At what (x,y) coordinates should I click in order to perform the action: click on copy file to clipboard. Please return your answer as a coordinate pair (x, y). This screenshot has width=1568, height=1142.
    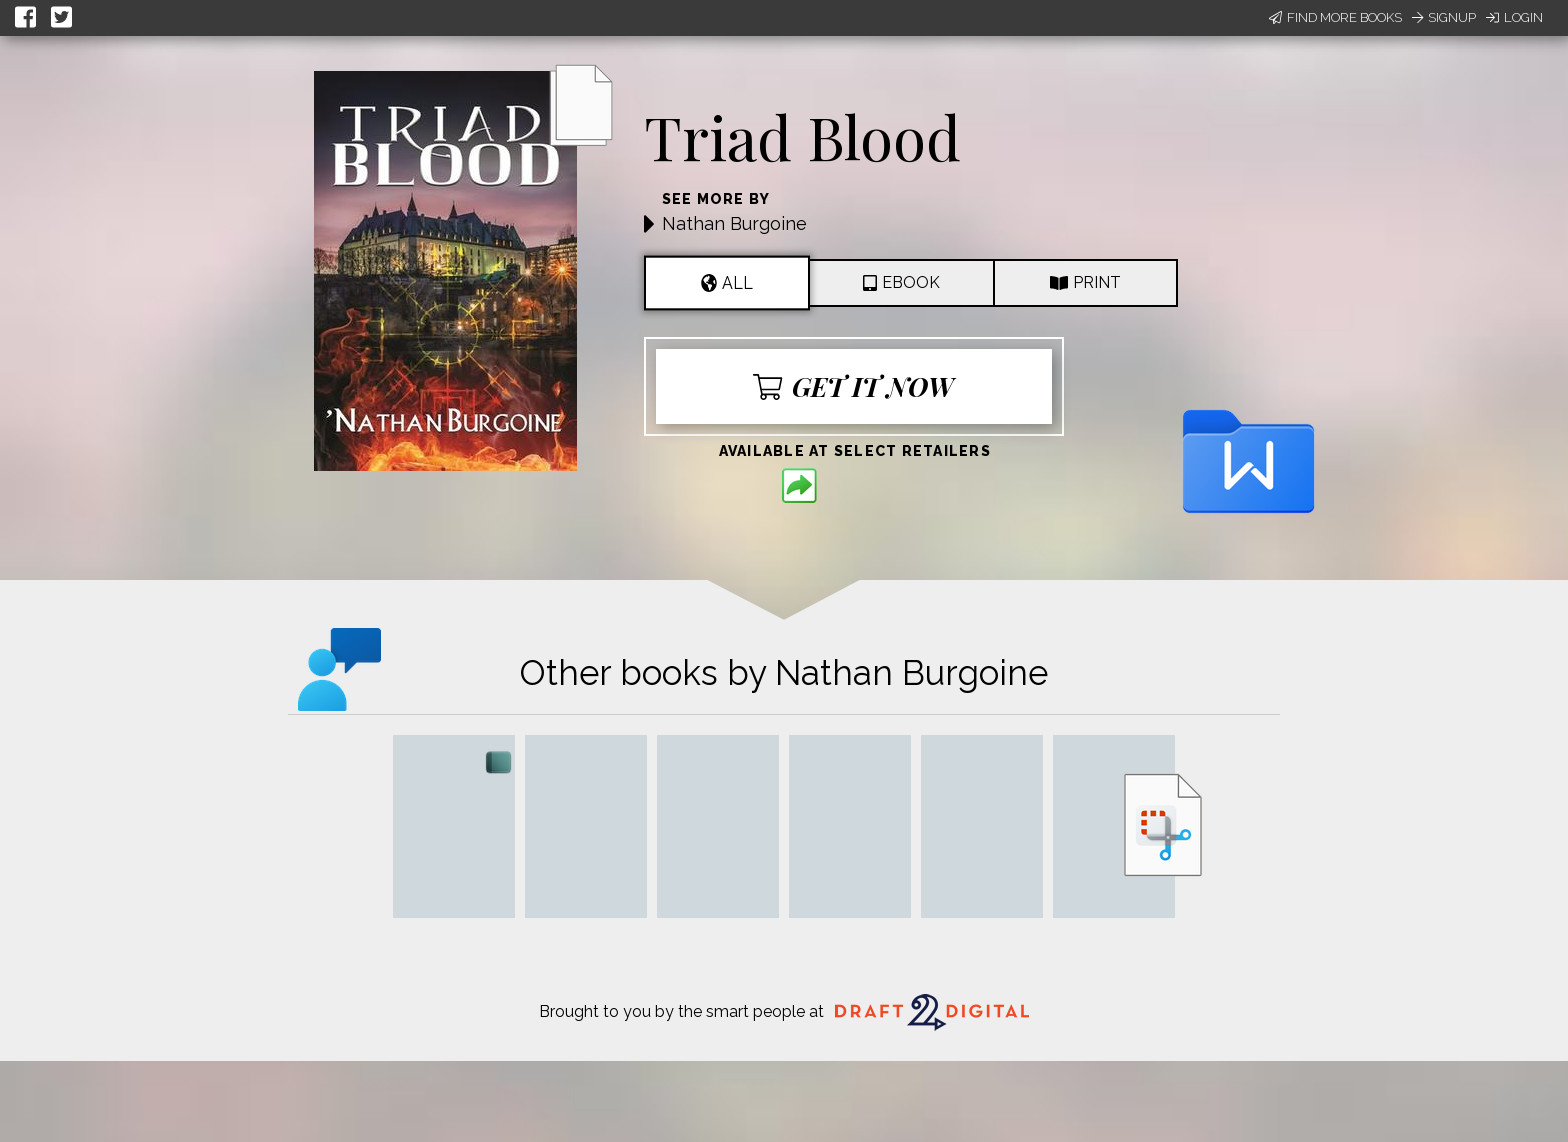
    Looking at the image, I should click on (581, 105).